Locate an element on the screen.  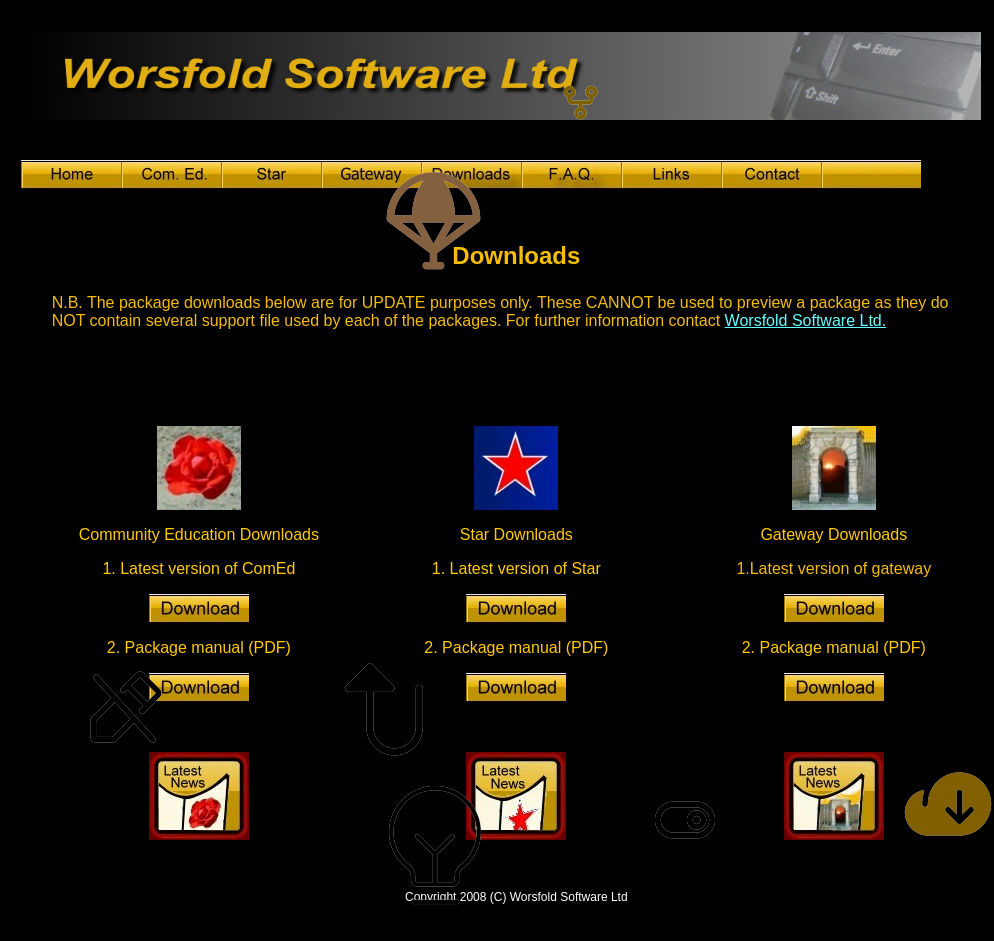
toggle switch in the on position is located at coordinates (685, 820).